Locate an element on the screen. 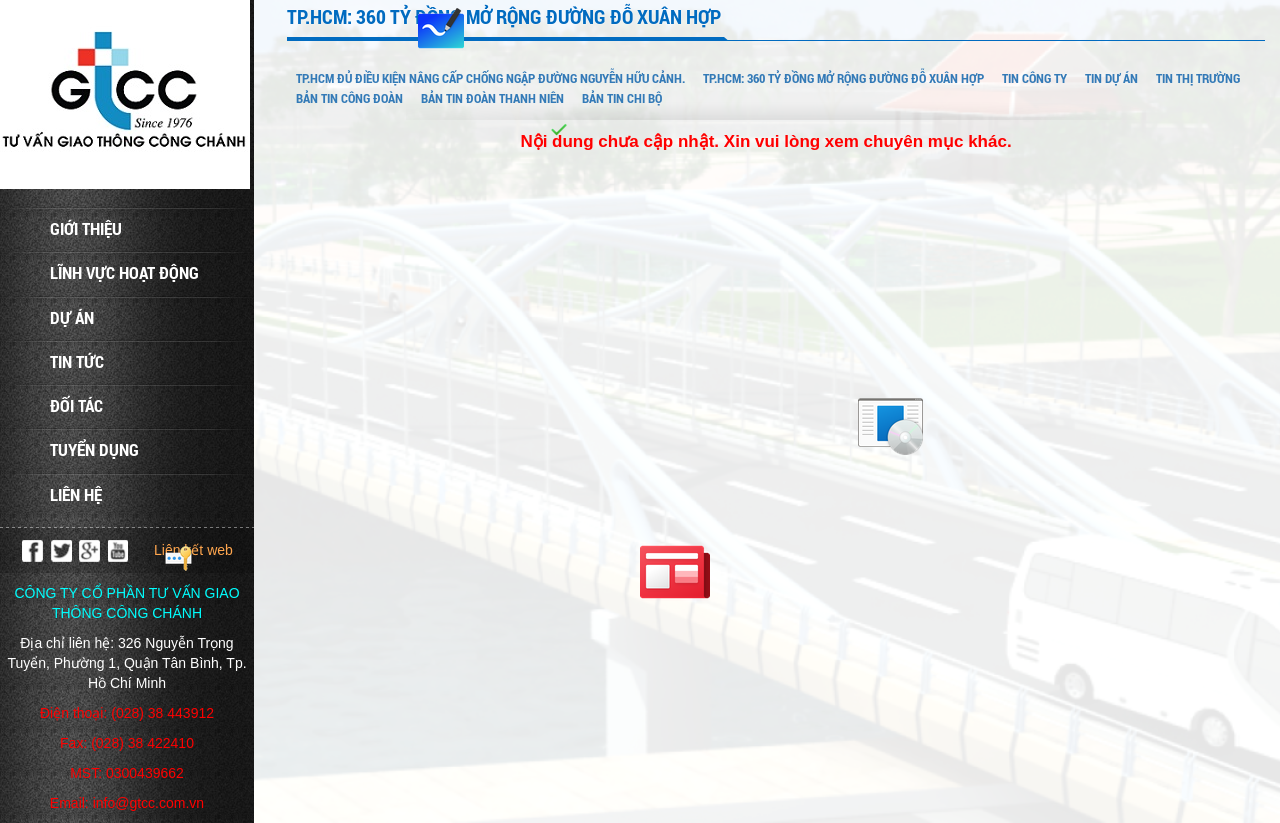 The height and width of the screenshot is (823, 1280). indicates task or action completed successfully is located at coordinates (559, 130).